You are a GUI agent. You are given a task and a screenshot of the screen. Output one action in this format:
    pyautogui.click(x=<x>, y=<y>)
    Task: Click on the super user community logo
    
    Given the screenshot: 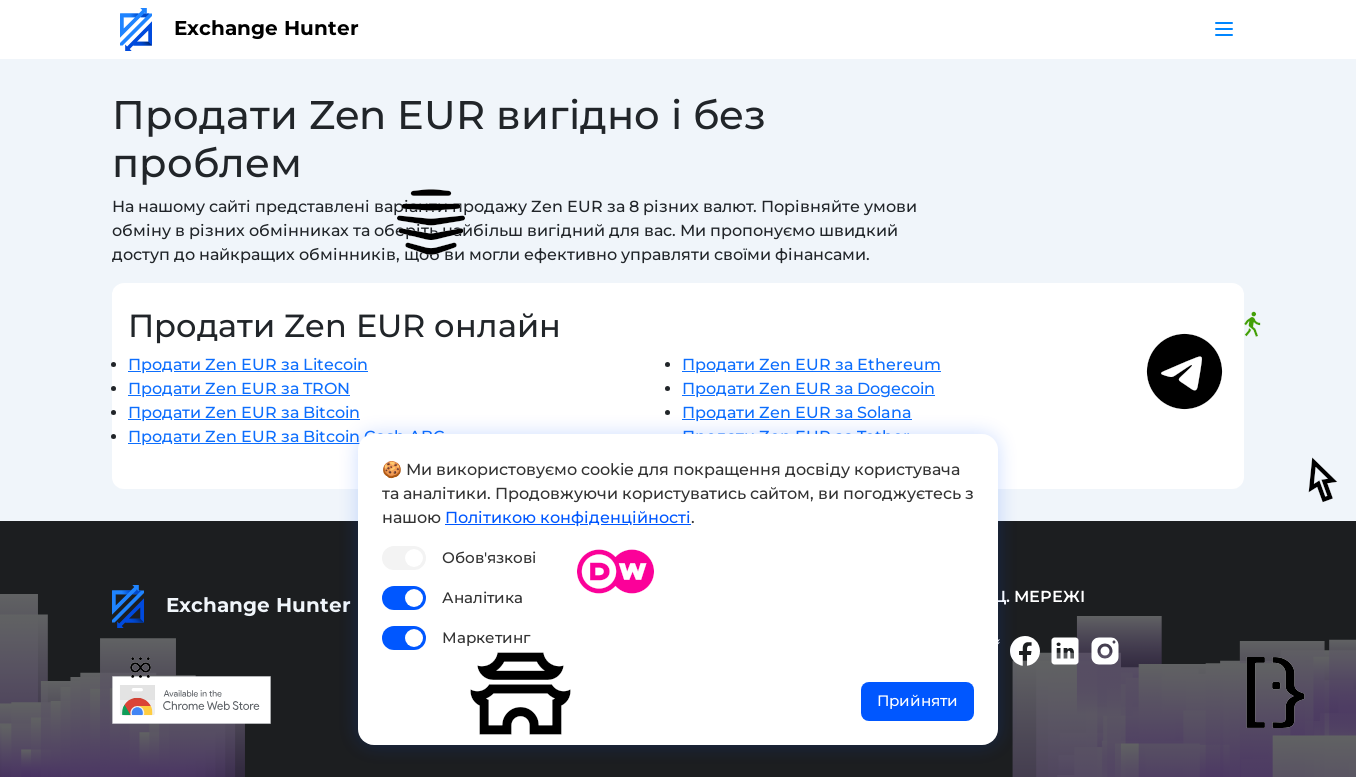 What is the action you would take?
    pyautogui.click(x=1275, y=692)
    